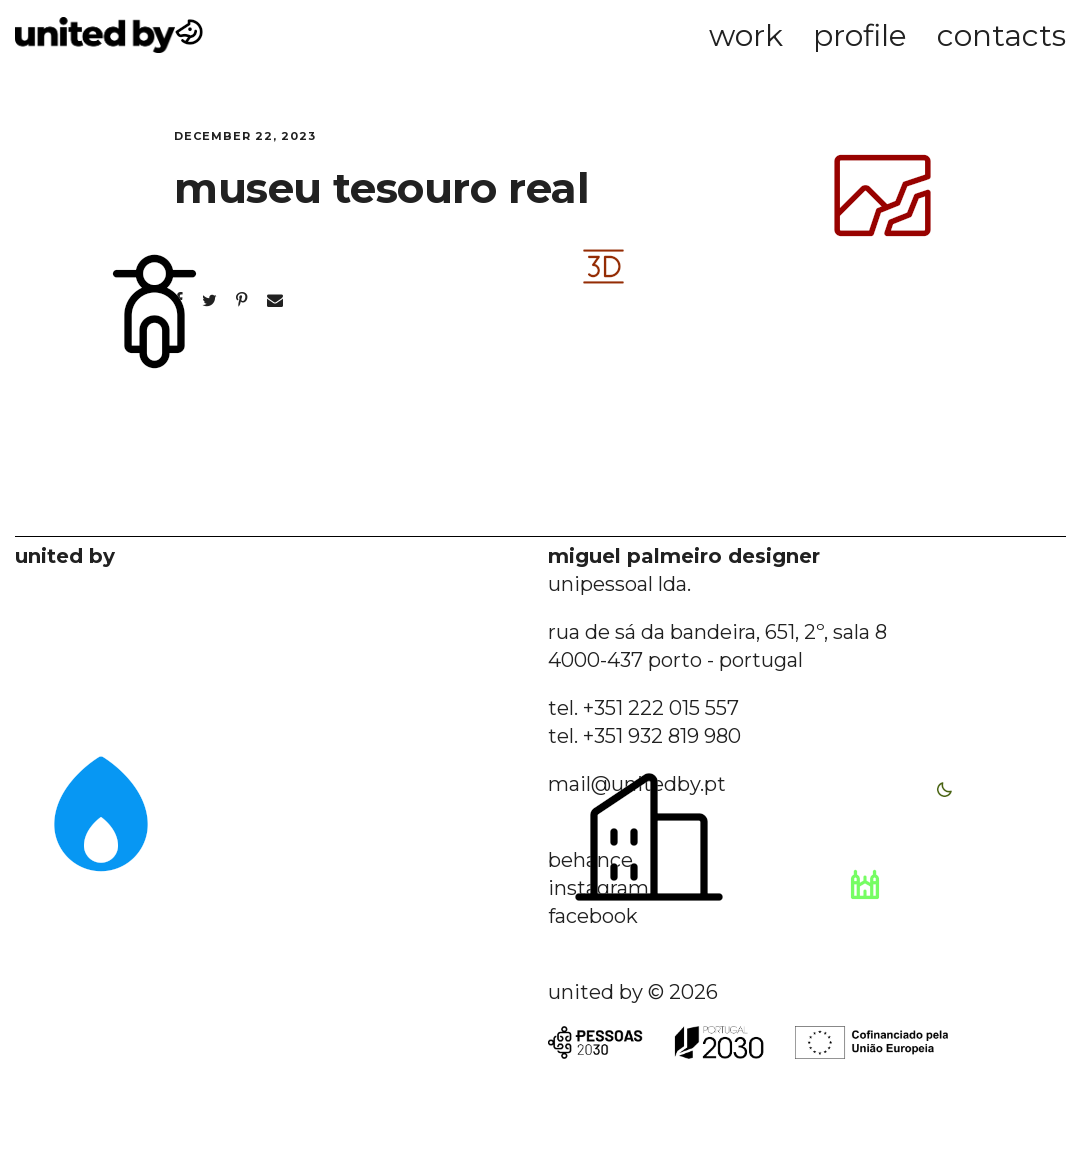  What do you see at coordinates (944, 790) in the screenshot?
I see `toggle dark mode or night theme` at bounding box center [944, 790].